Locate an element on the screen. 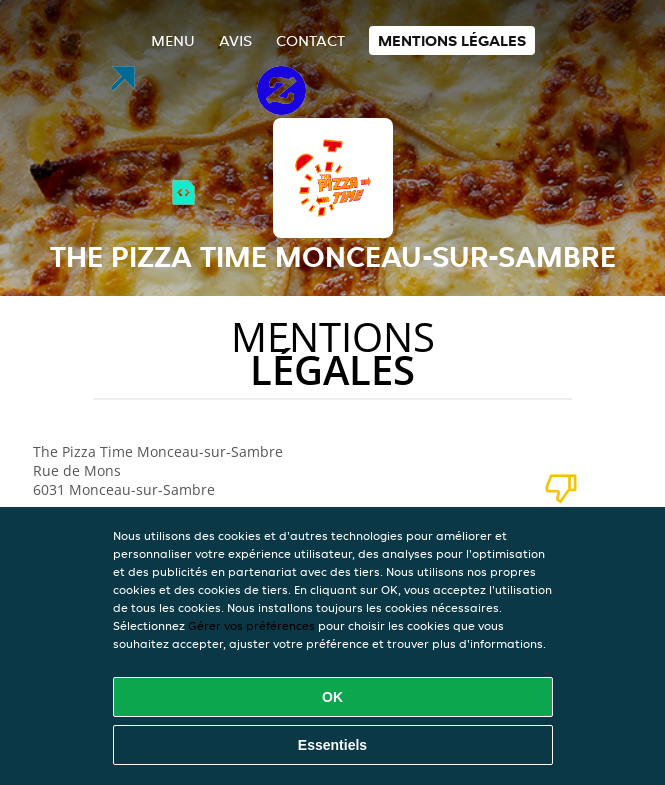 The image size is (665, 785). visit zazzle website or store is located at coordinates (281, 90).